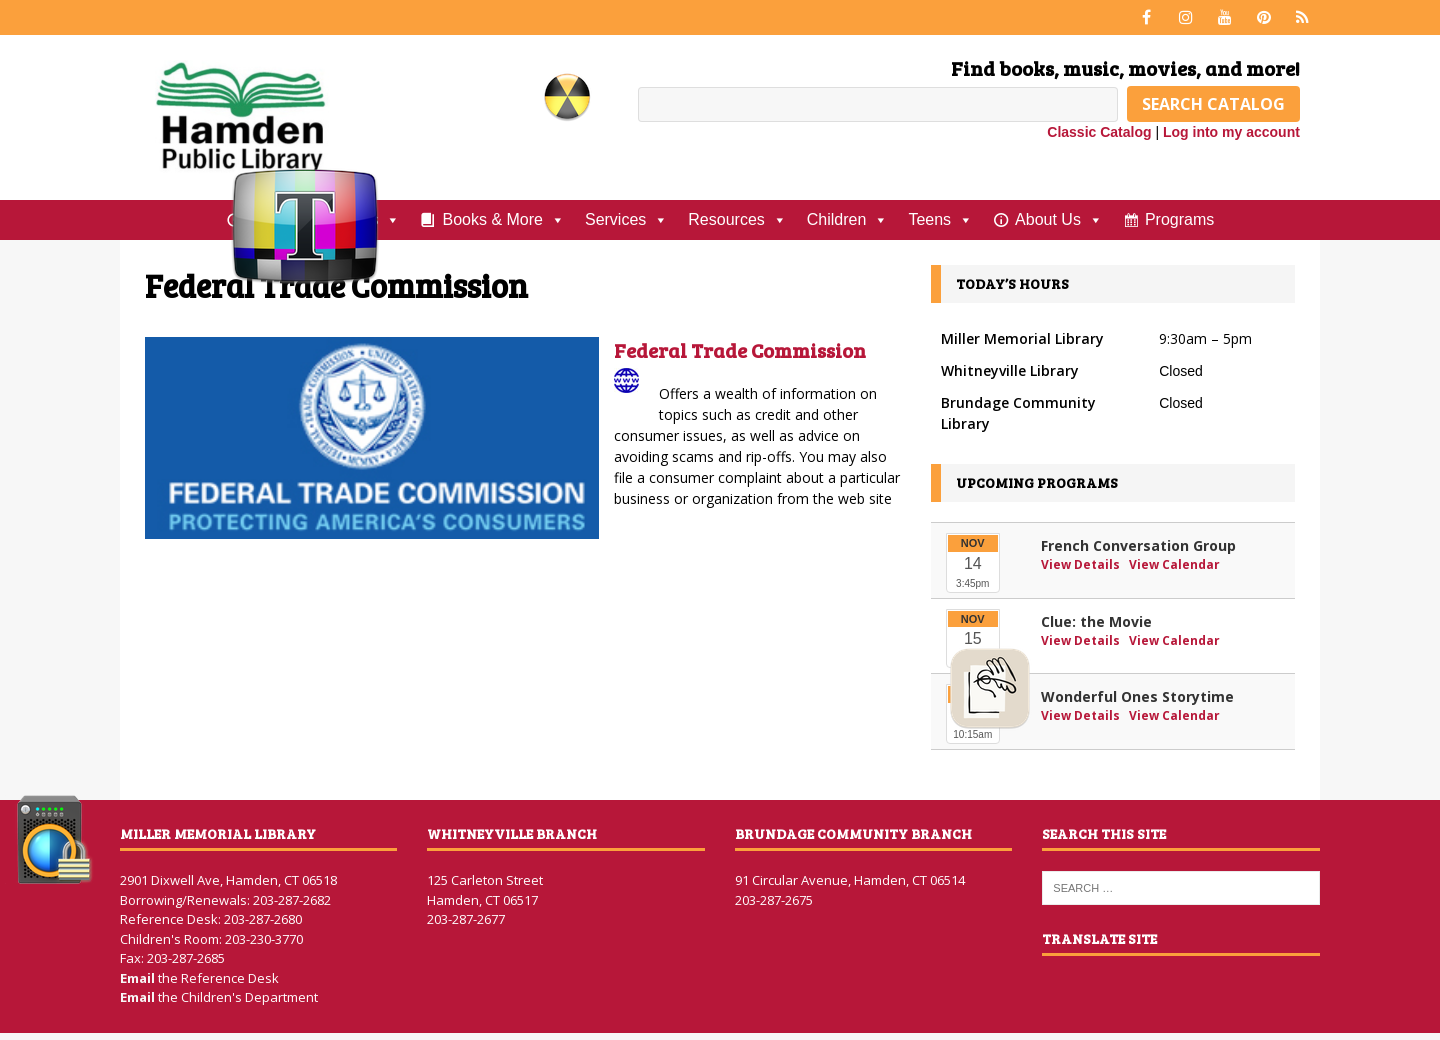 This screenshot has width=1440, height=1040. What do you see at coordinates (990, 688) in the screenshot?
I see `open Claude Notes app` at bounding box center [990, 688].